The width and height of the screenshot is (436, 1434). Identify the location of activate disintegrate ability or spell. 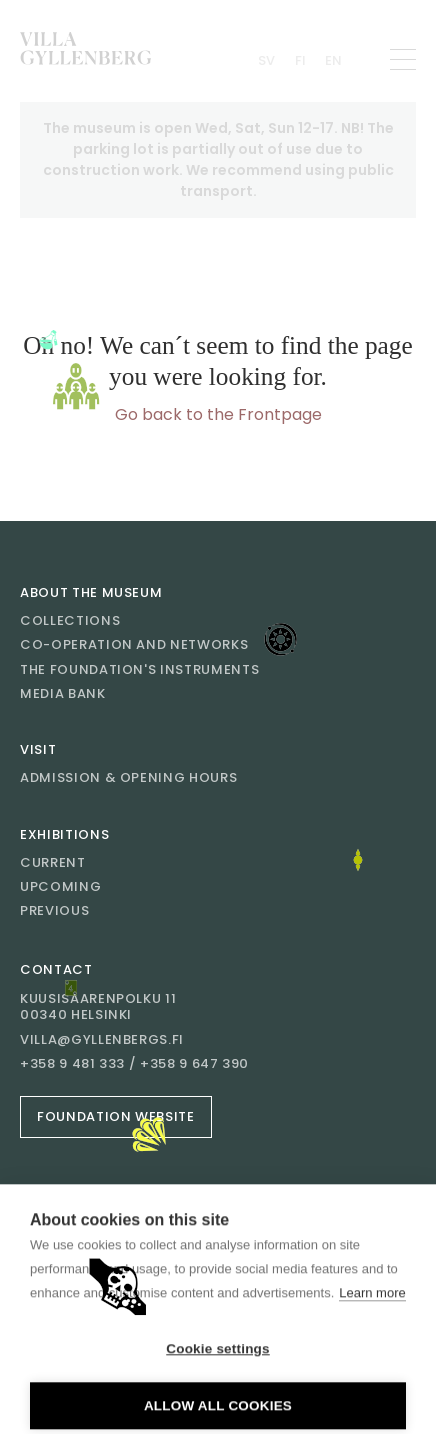
(117, 1286).